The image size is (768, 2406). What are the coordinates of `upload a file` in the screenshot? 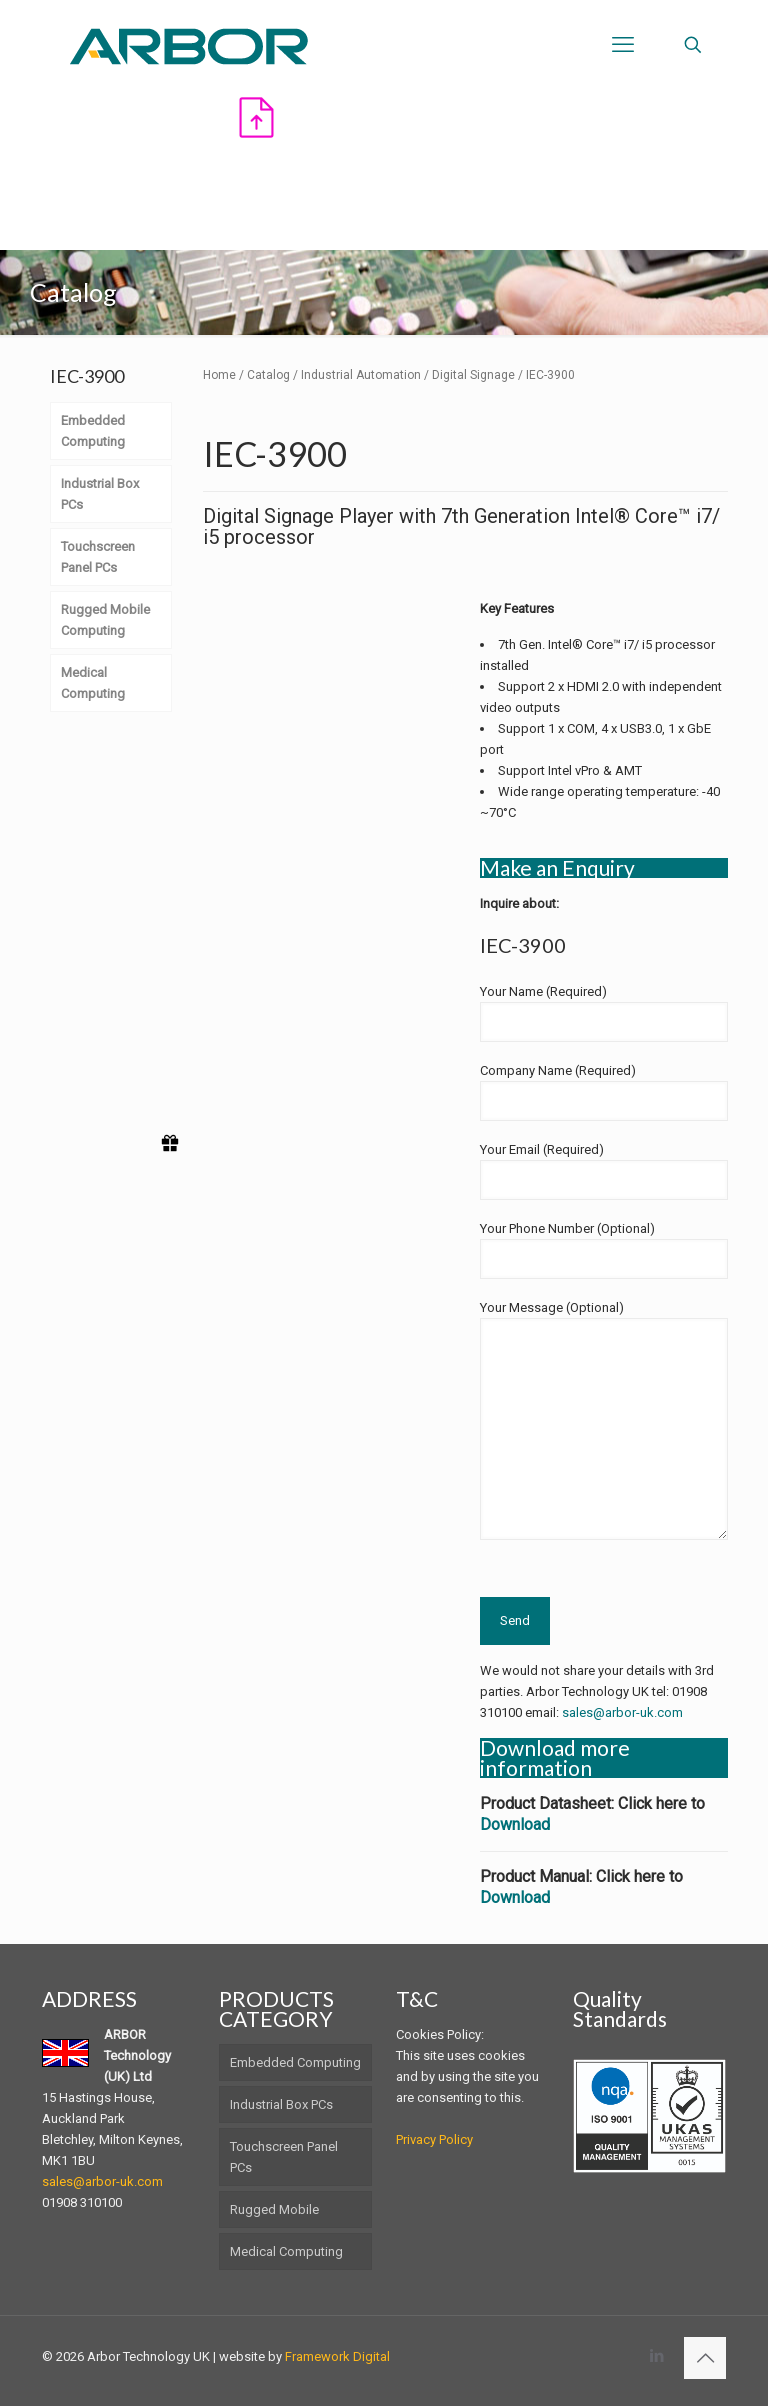 It's located at (256, 117).